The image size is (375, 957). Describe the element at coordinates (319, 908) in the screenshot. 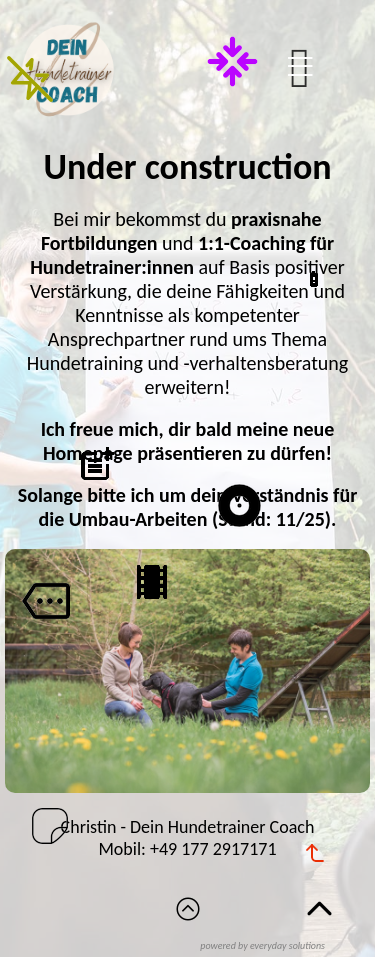

I see `collapse an expanded section` at that location.